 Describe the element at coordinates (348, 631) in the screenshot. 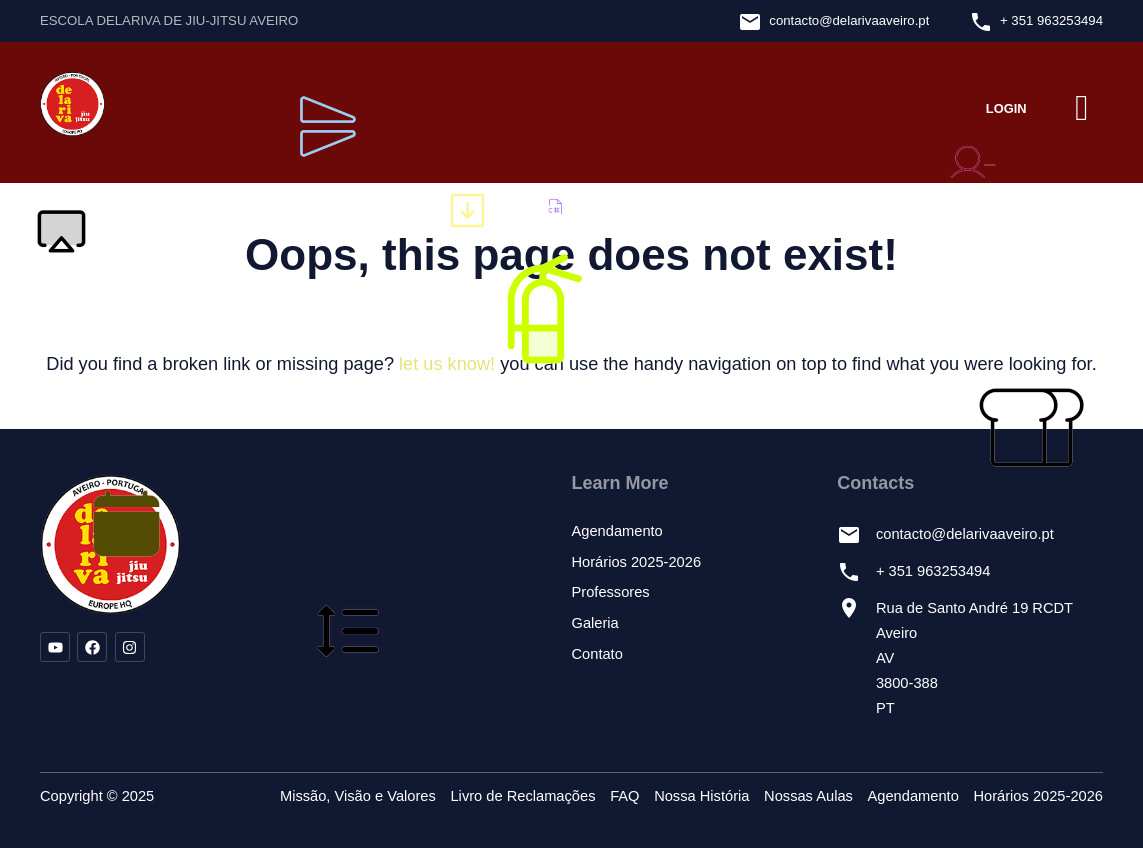

I see `adjust line spacing in text` at that location.